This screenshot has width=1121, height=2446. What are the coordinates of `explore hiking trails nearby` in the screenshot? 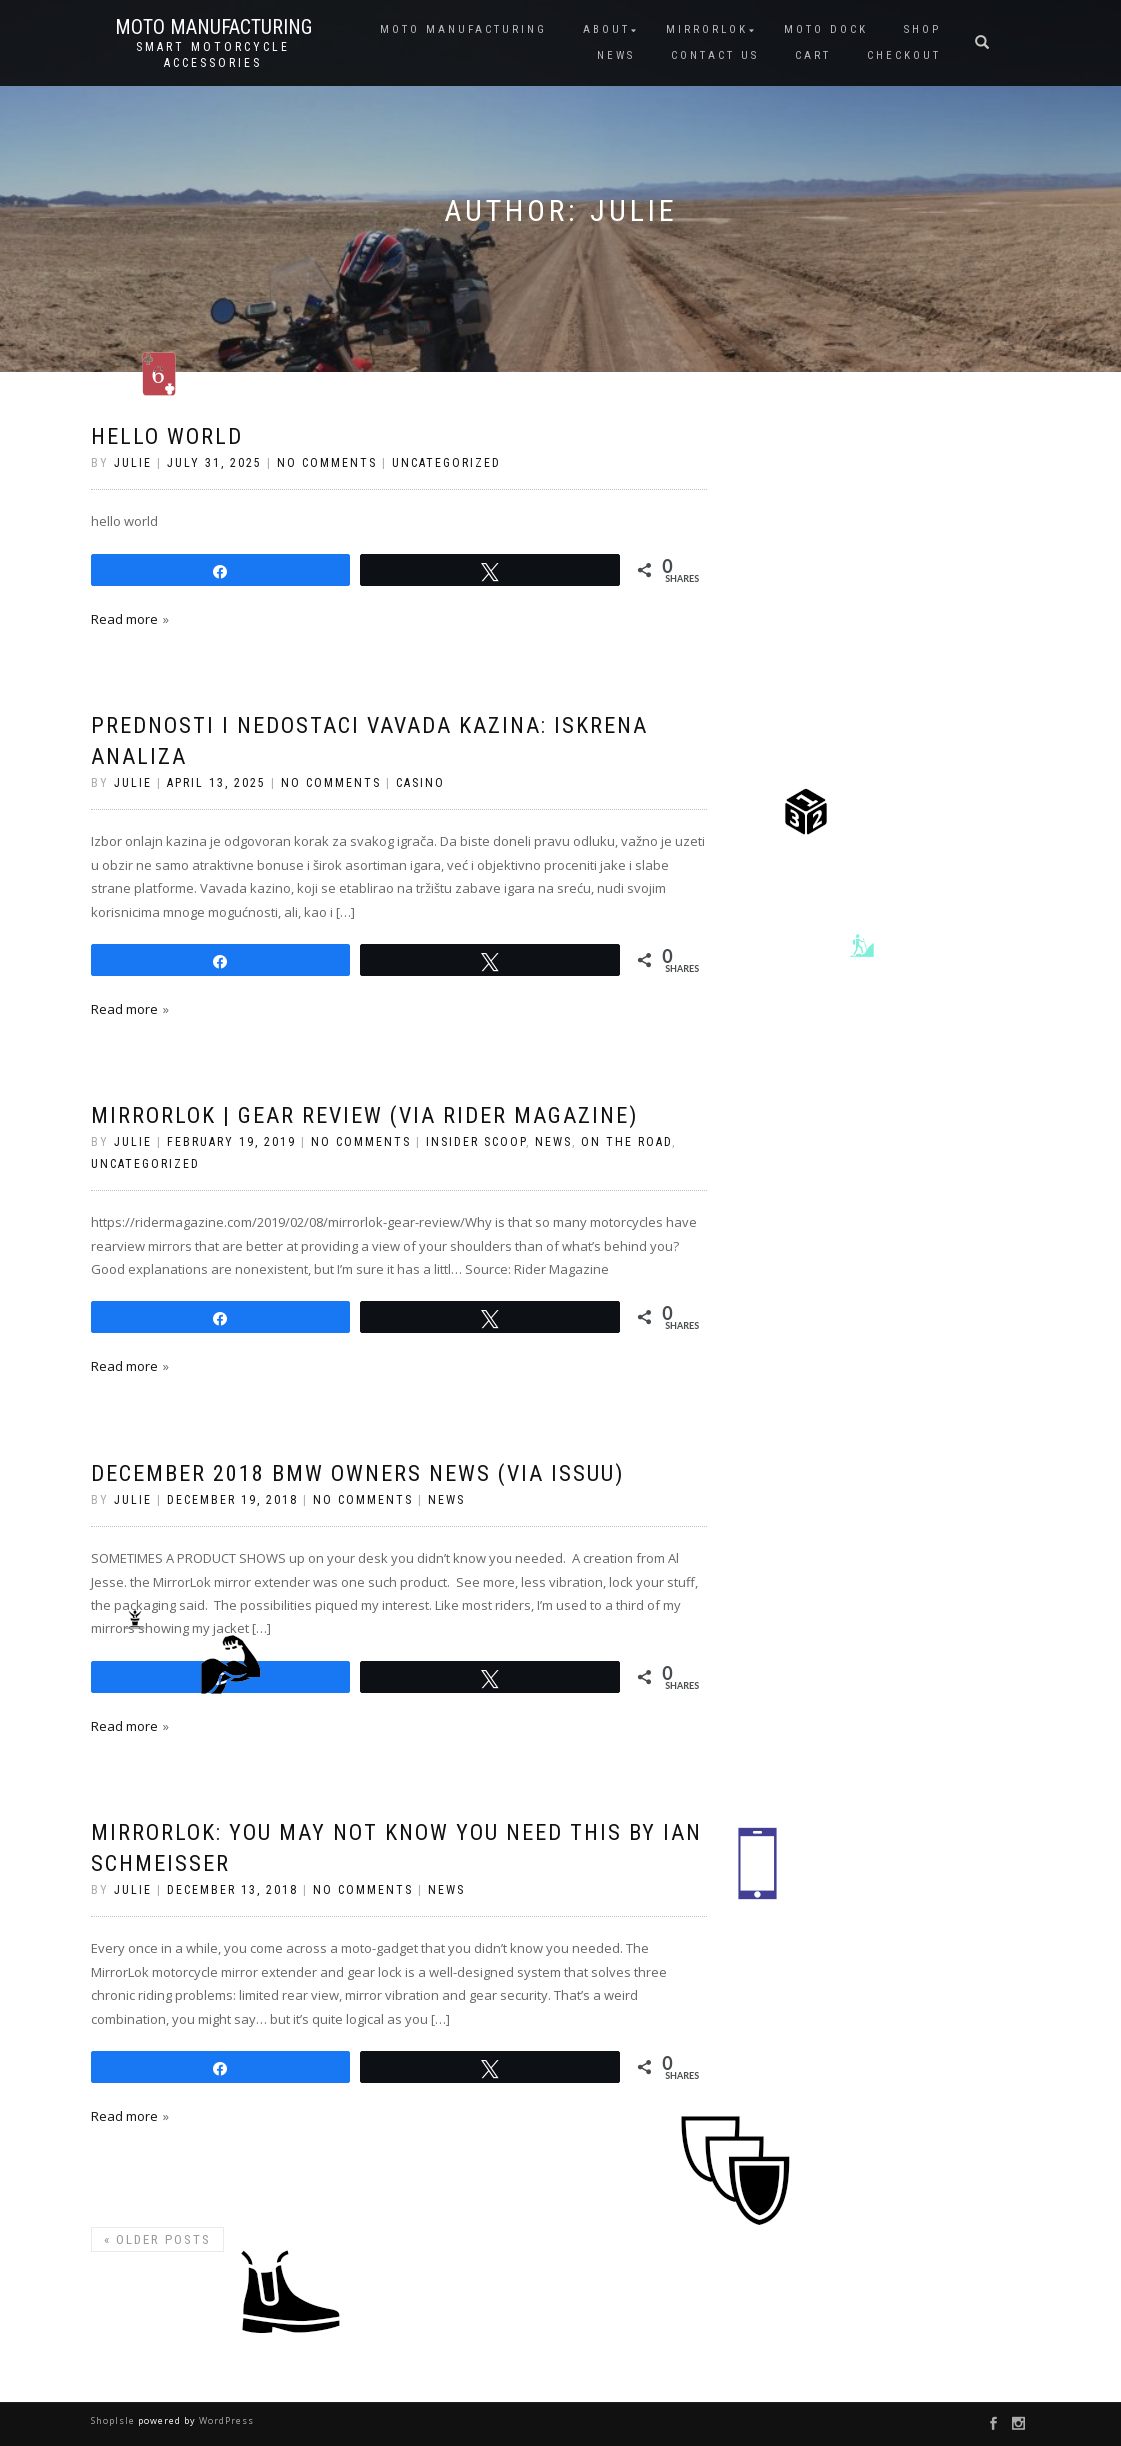 It's located at (861, 944).